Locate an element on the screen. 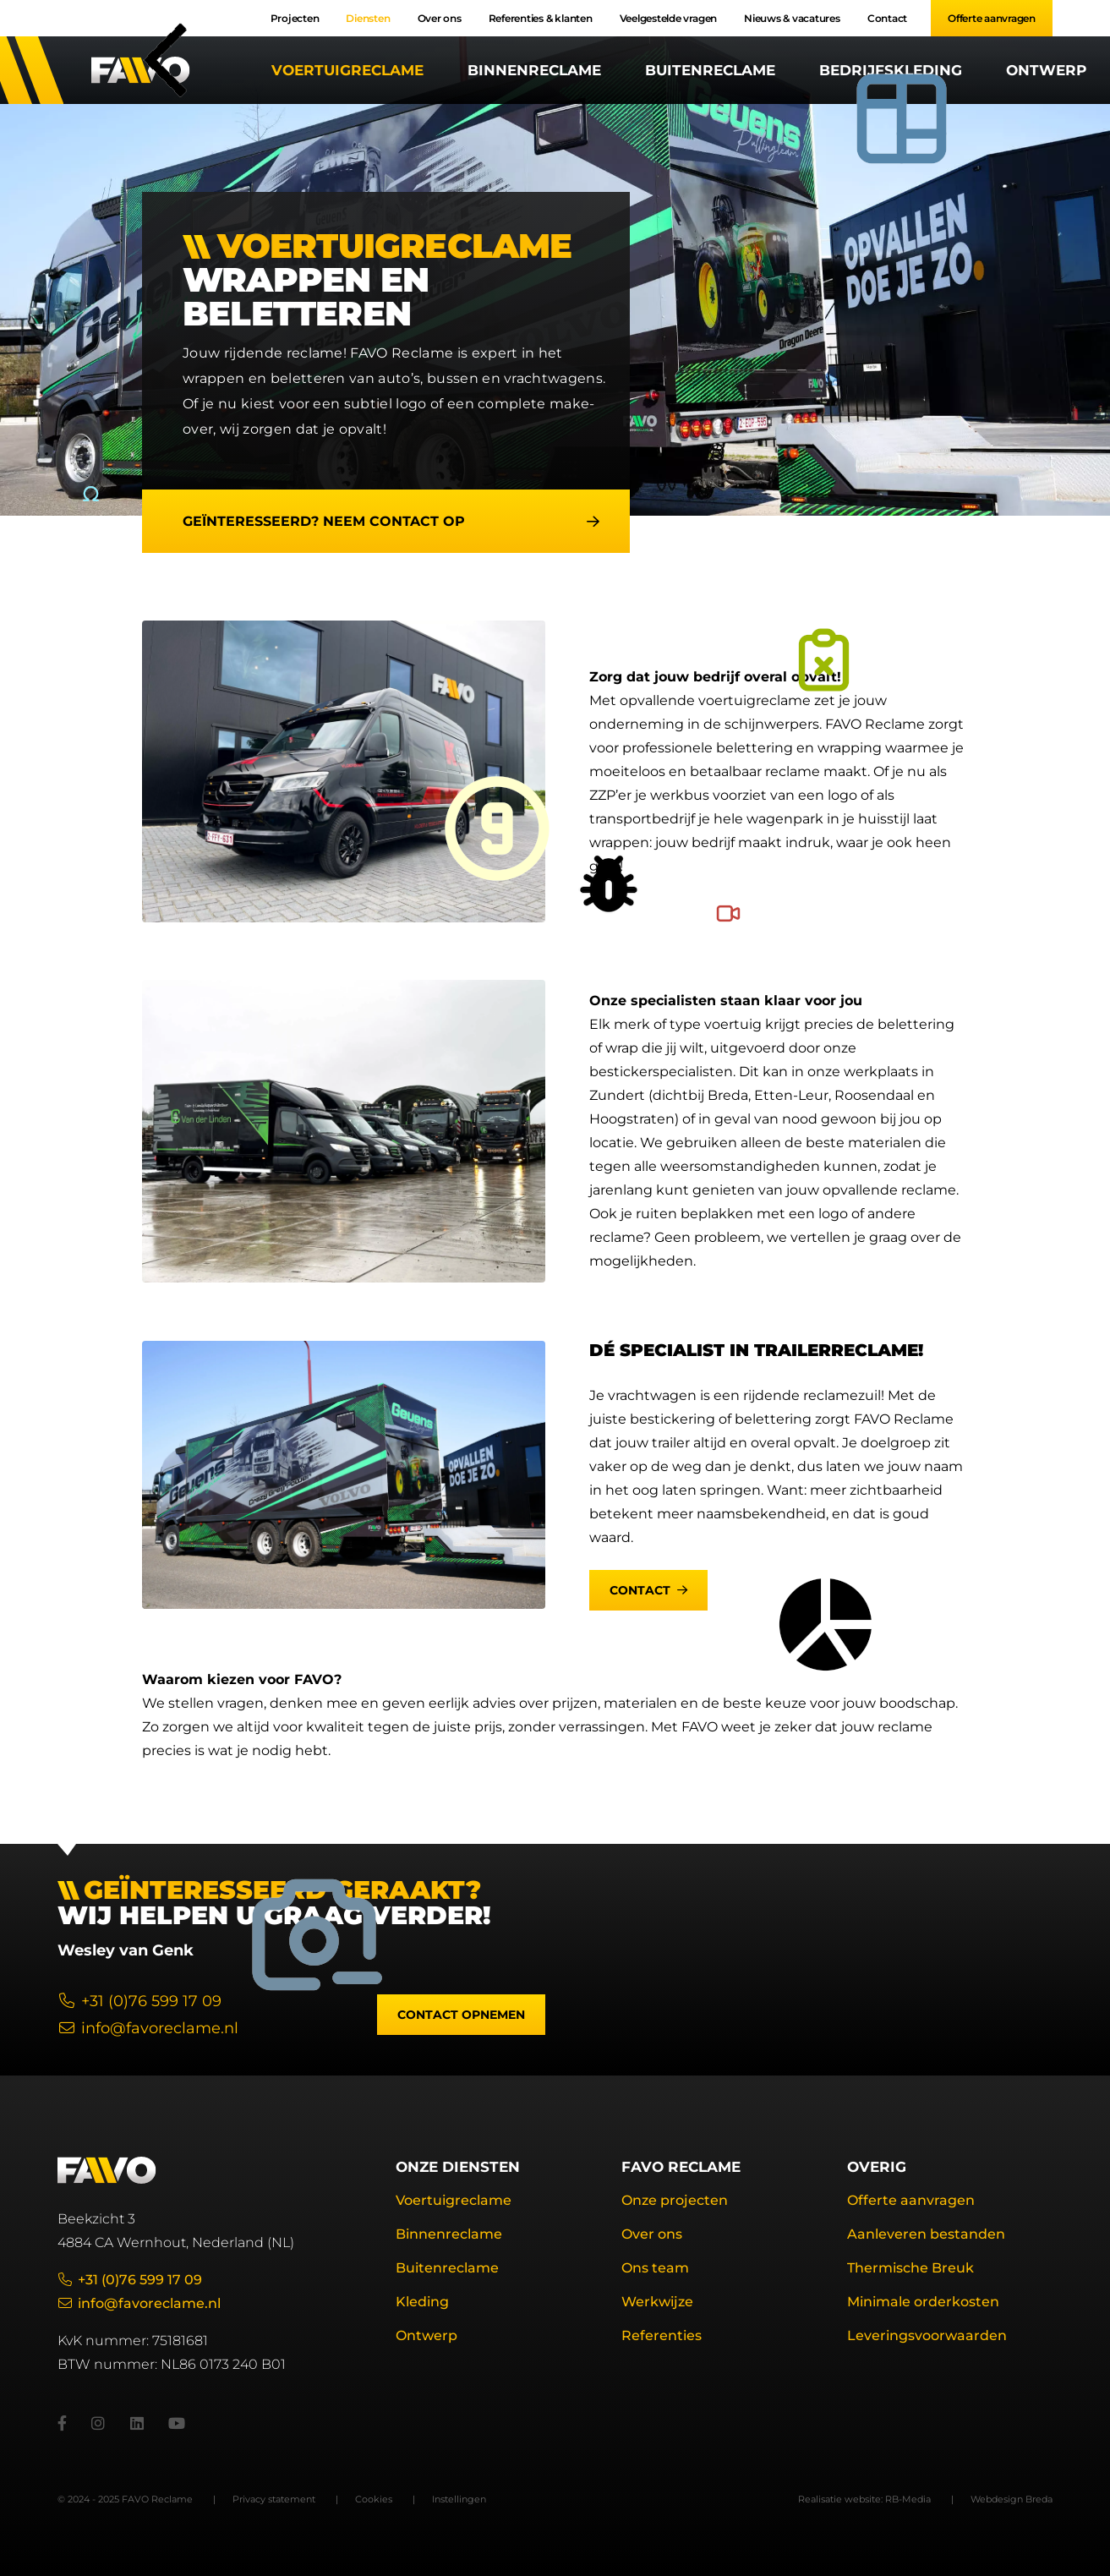 This screenshot has width=1110, height=2576. represents the omega symbol in mathematical or scientific contexts is located at coordinates (90, 494).